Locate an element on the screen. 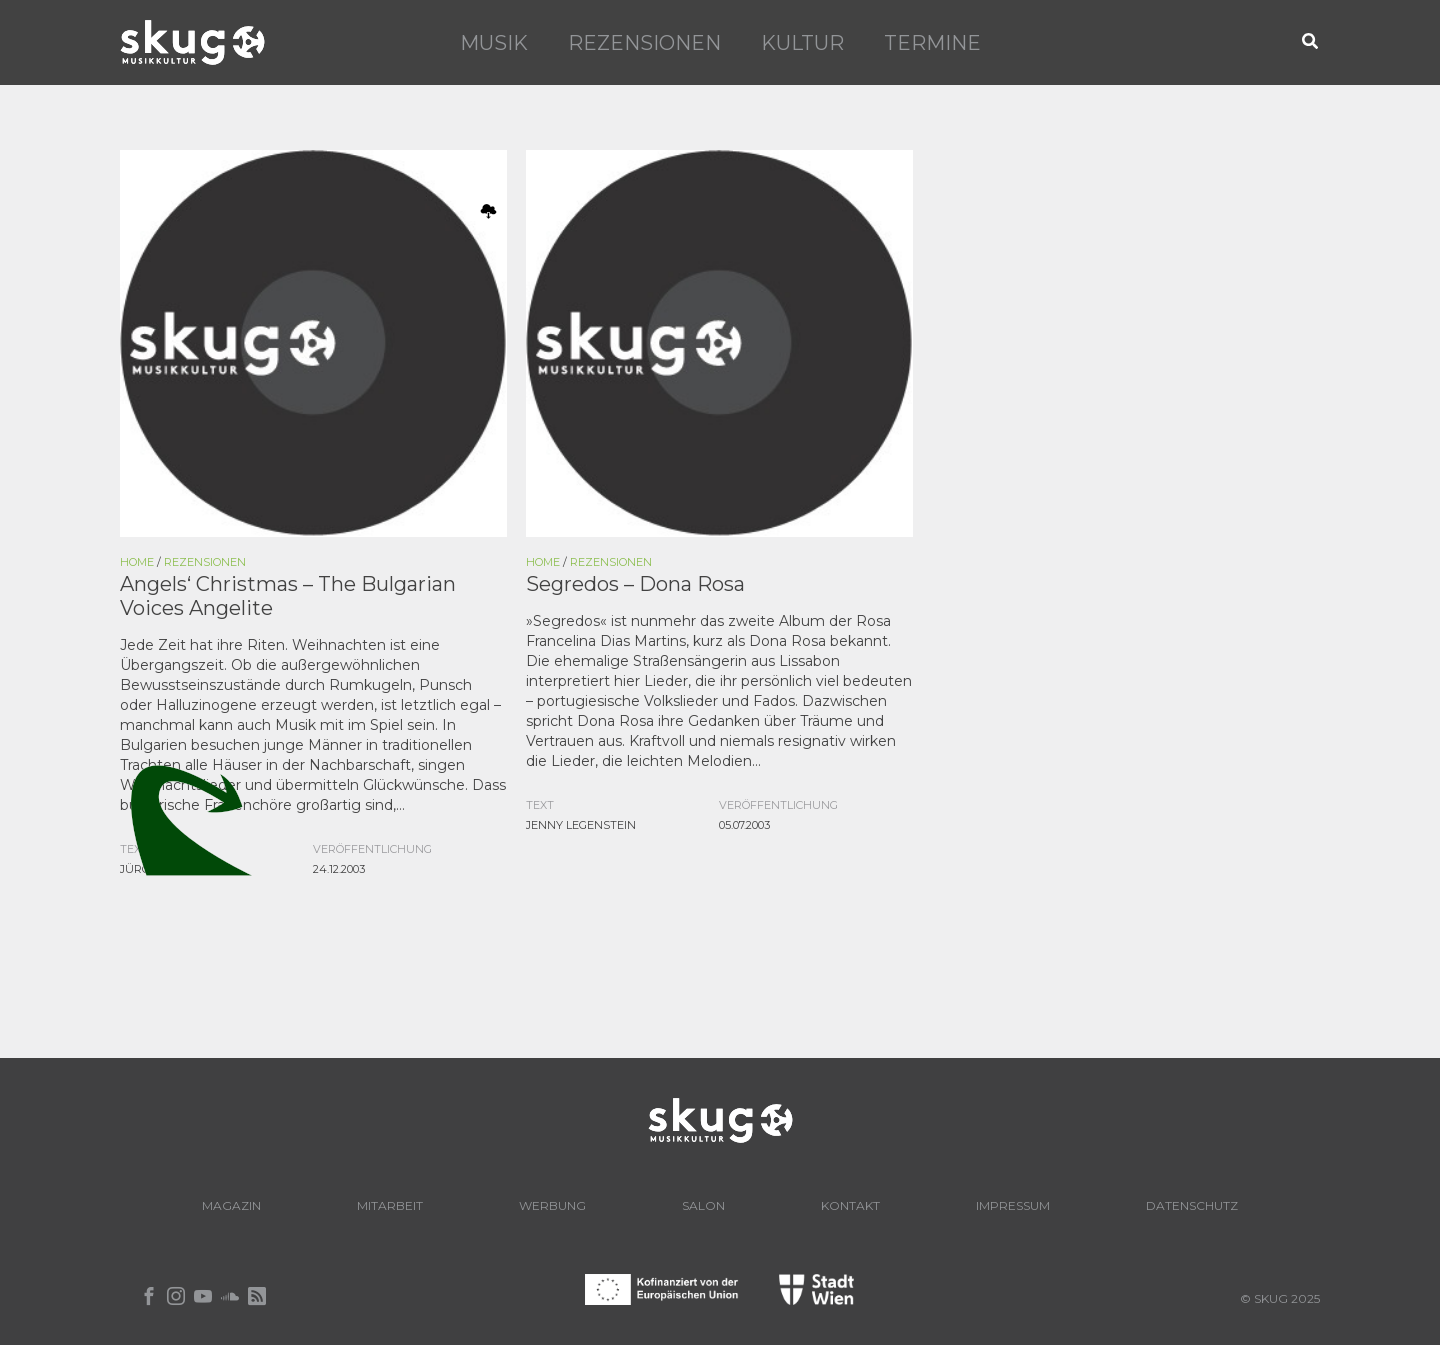 The image size is (1440, 1345). download file from cloud storage is located at coordinates (488, 211).